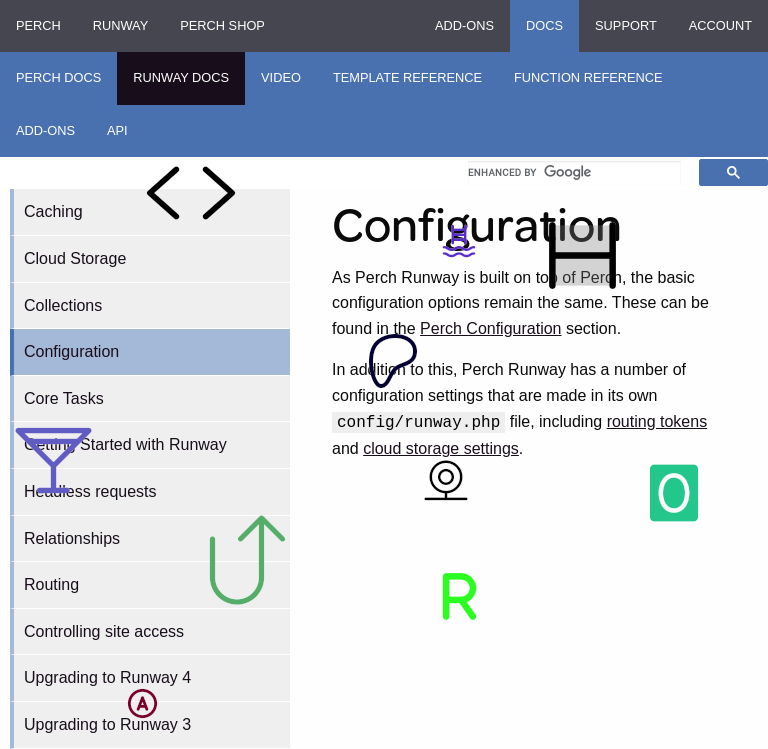 This screenshot has height=749, width=768. I want to click on view or edit source code, so click(191, 193).